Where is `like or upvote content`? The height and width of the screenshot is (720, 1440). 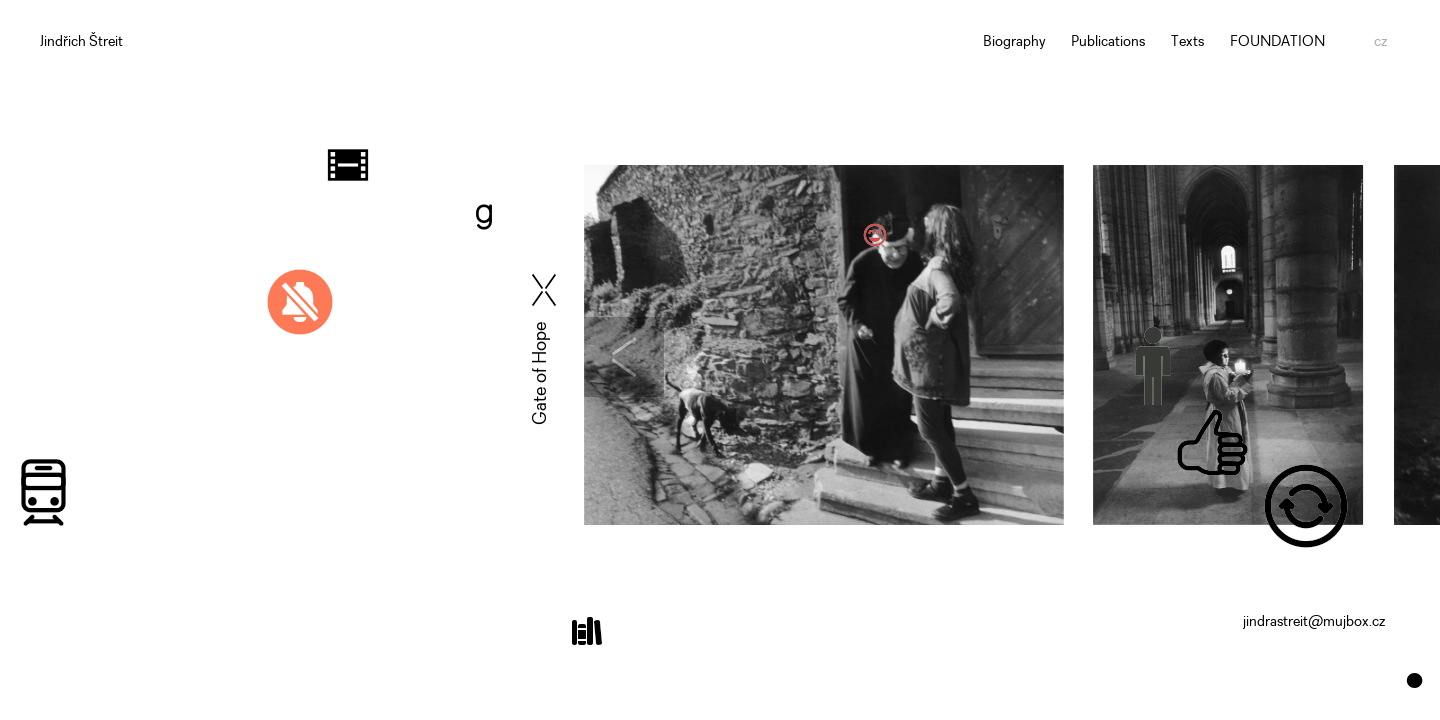
like or upvote content is located at coordinates (1212, 442).